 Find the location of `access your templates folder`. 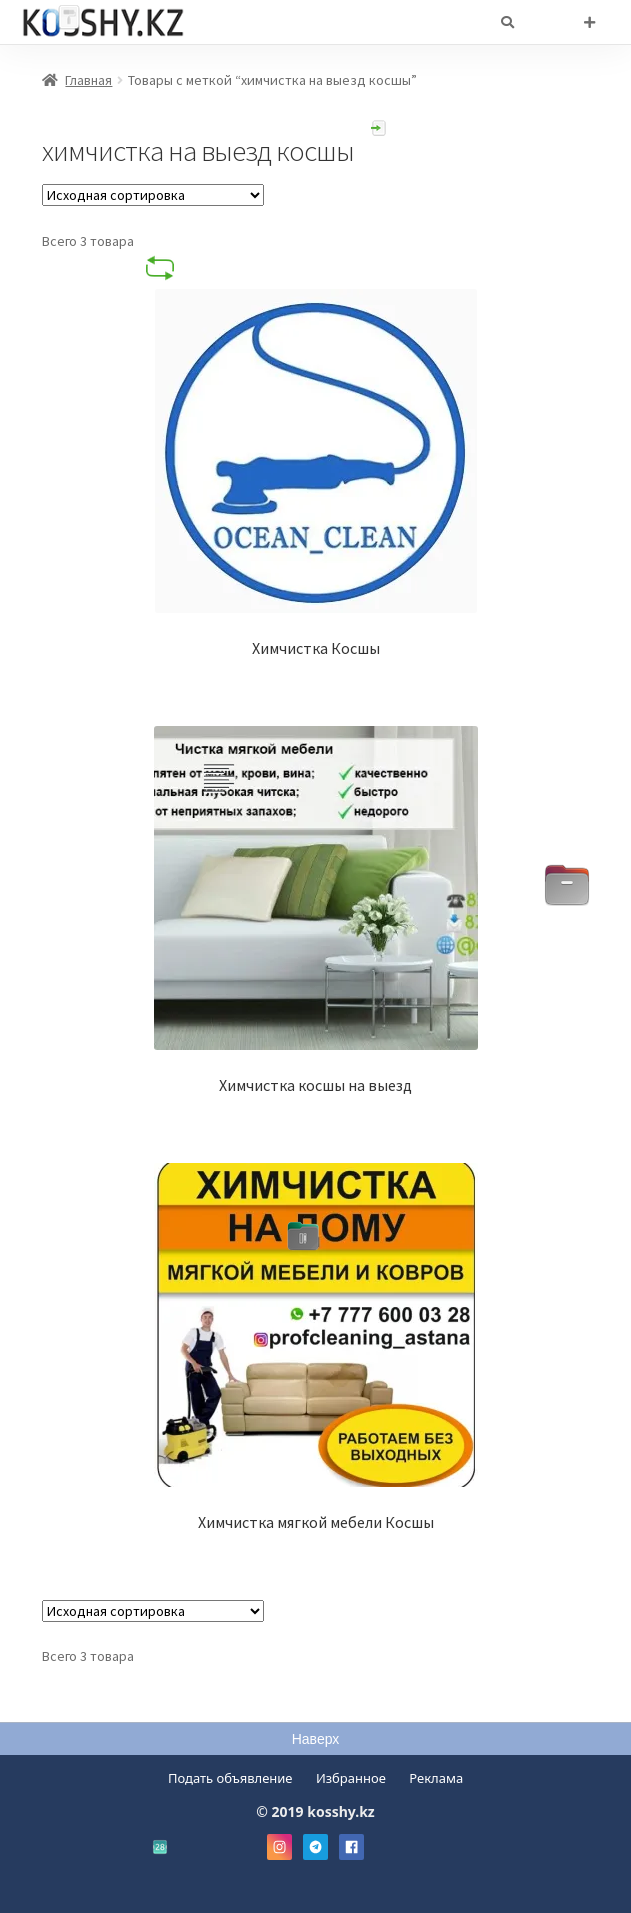

access your templates folder is located at coordinates (303, 1236).